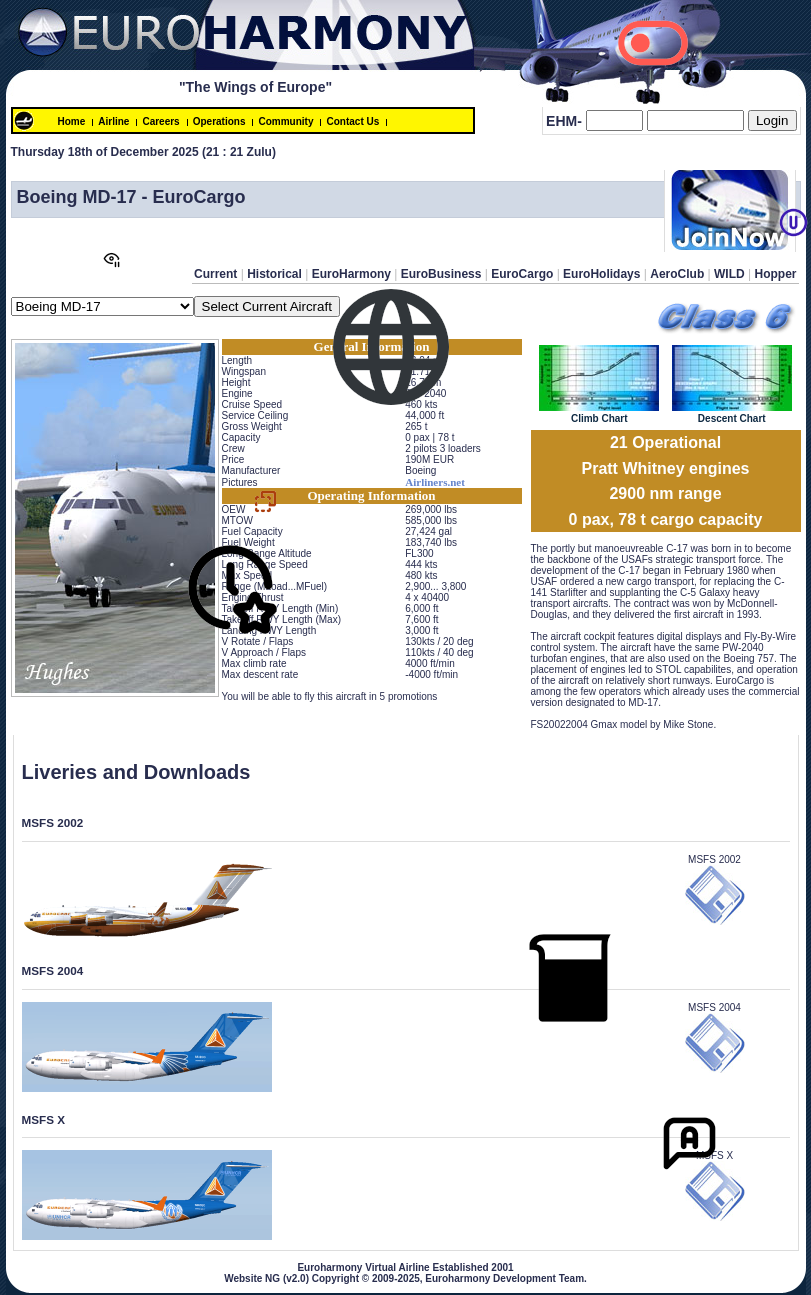 This screenshot has height=1295, width=811. What do you see at coordinates (111, 258) in the screenshot?
I see `pause visibility or viewing mode` at bounding box center [111, 258].